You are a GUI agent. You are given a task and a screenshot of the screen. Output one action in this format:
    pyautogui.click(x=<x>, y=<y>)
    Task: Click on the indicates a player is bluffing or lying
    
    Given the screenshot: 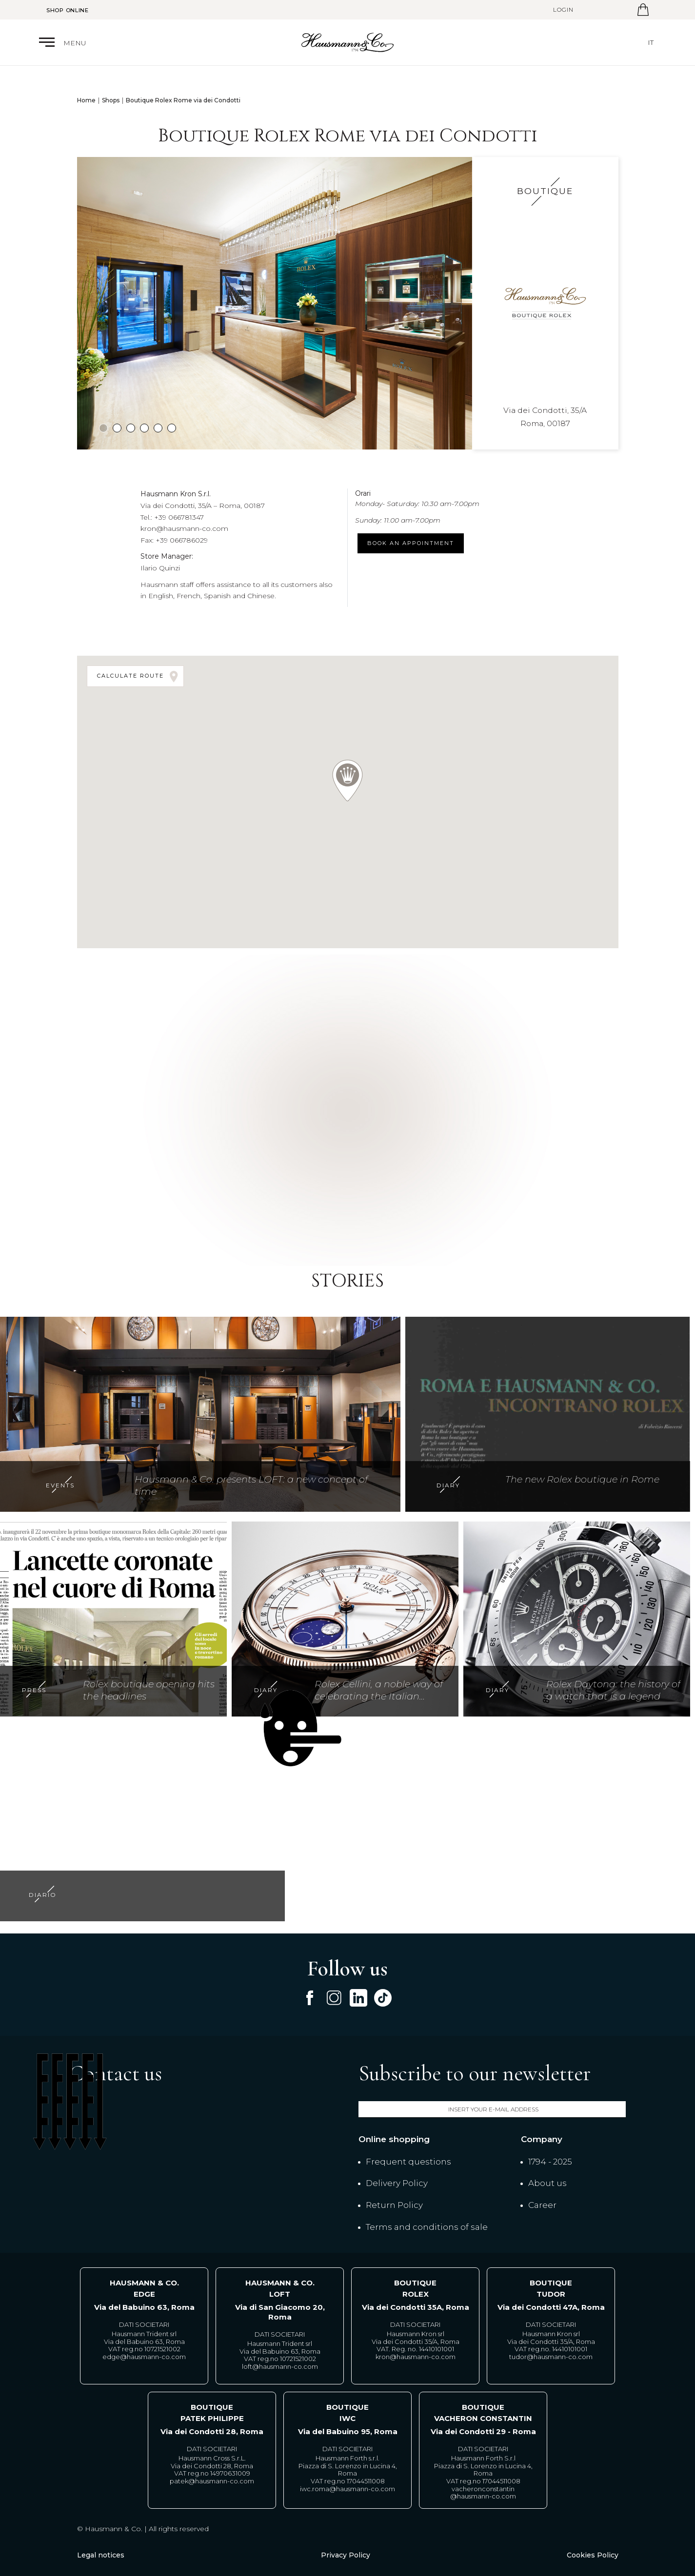 What is the action you would take?
    pyautogui.click(x=301, y=1728)
    